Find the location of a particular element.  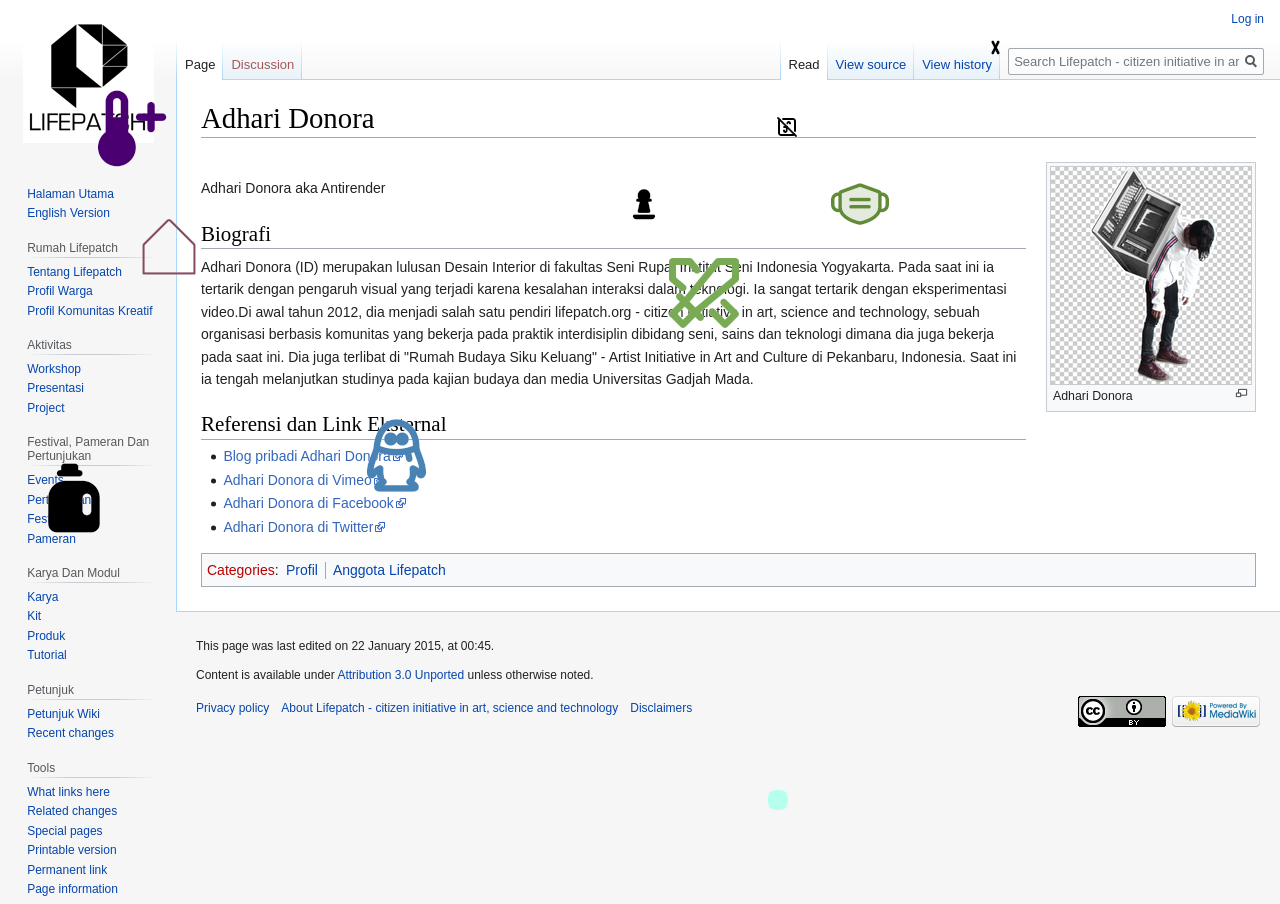

increase temperature setting is located at coordinates (124, 128).